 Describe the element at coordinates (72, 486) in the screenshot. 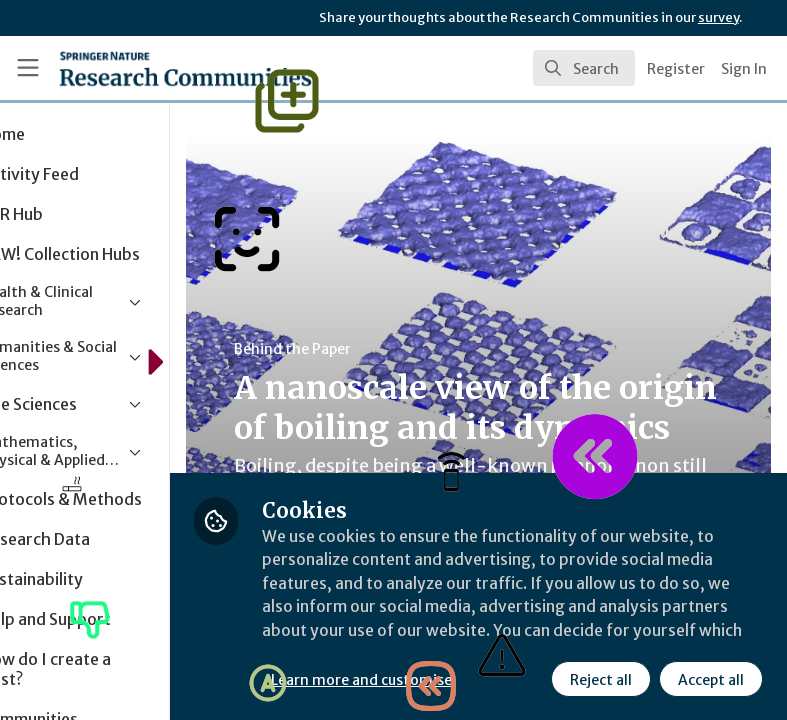

I see `indicates a designated smoking area` at that location.